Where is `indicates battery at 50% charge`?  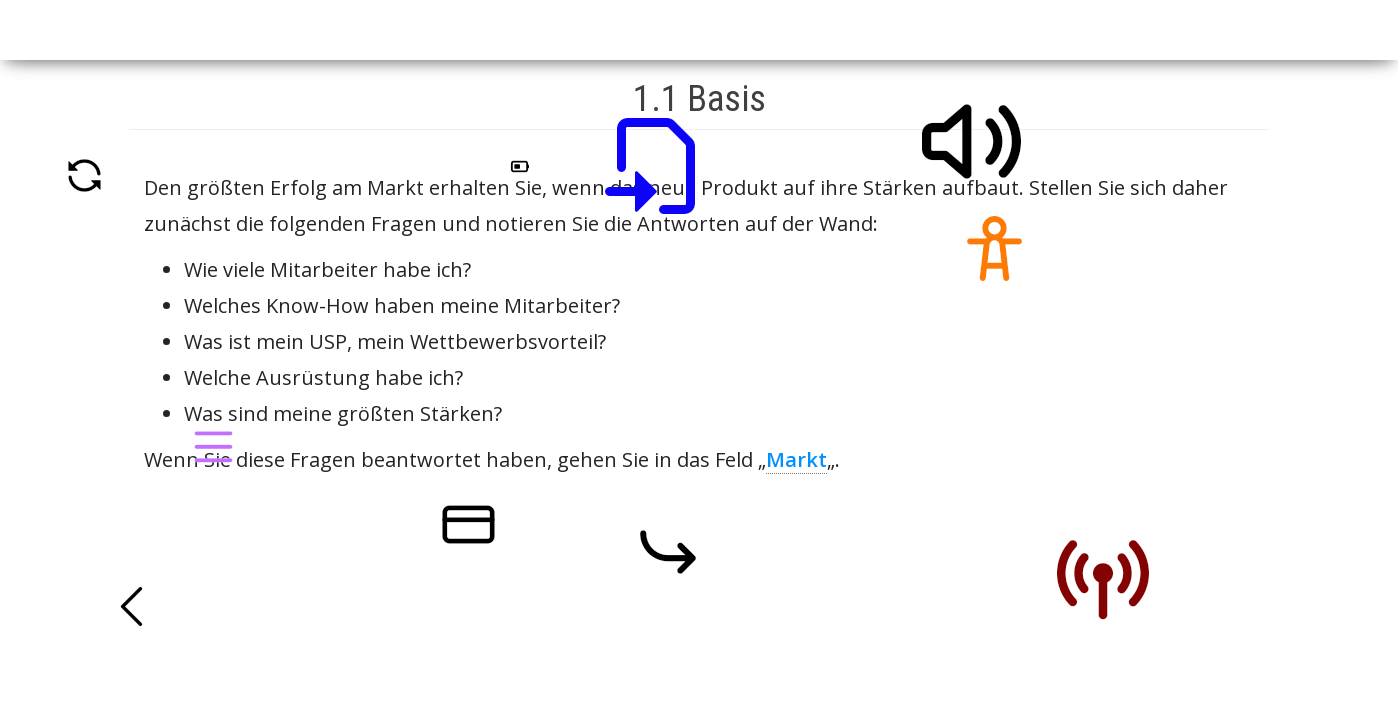 indicates battery at 50% charge is located at coordinates (519, 166).